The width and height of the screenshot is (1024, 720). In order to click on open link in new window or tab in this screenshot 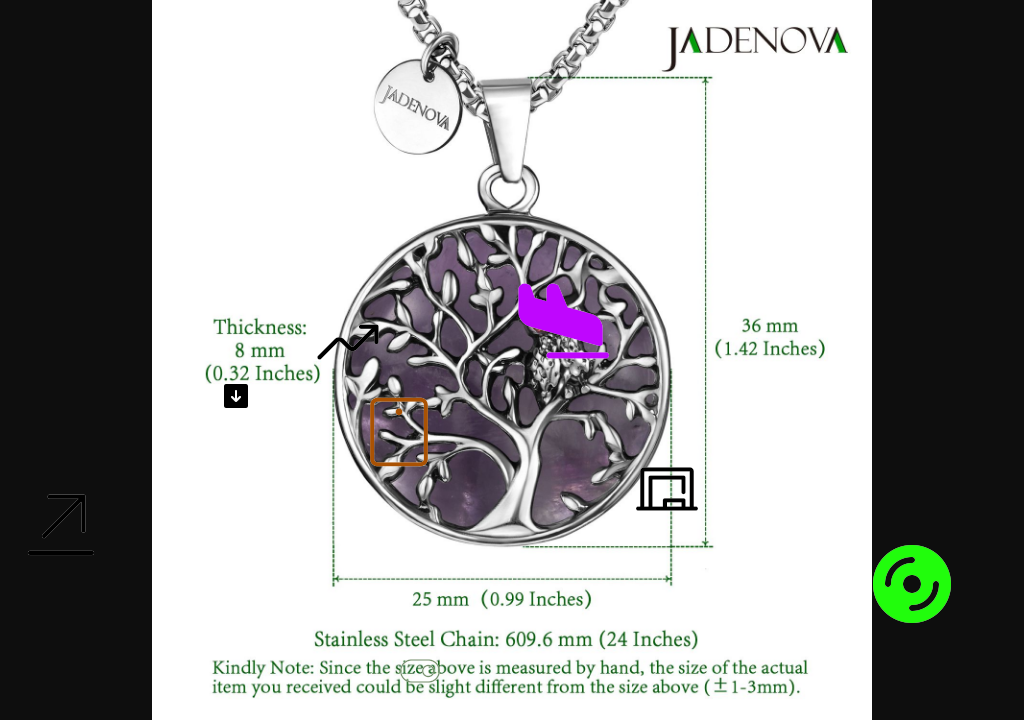, I will do `click(61, 522)`.